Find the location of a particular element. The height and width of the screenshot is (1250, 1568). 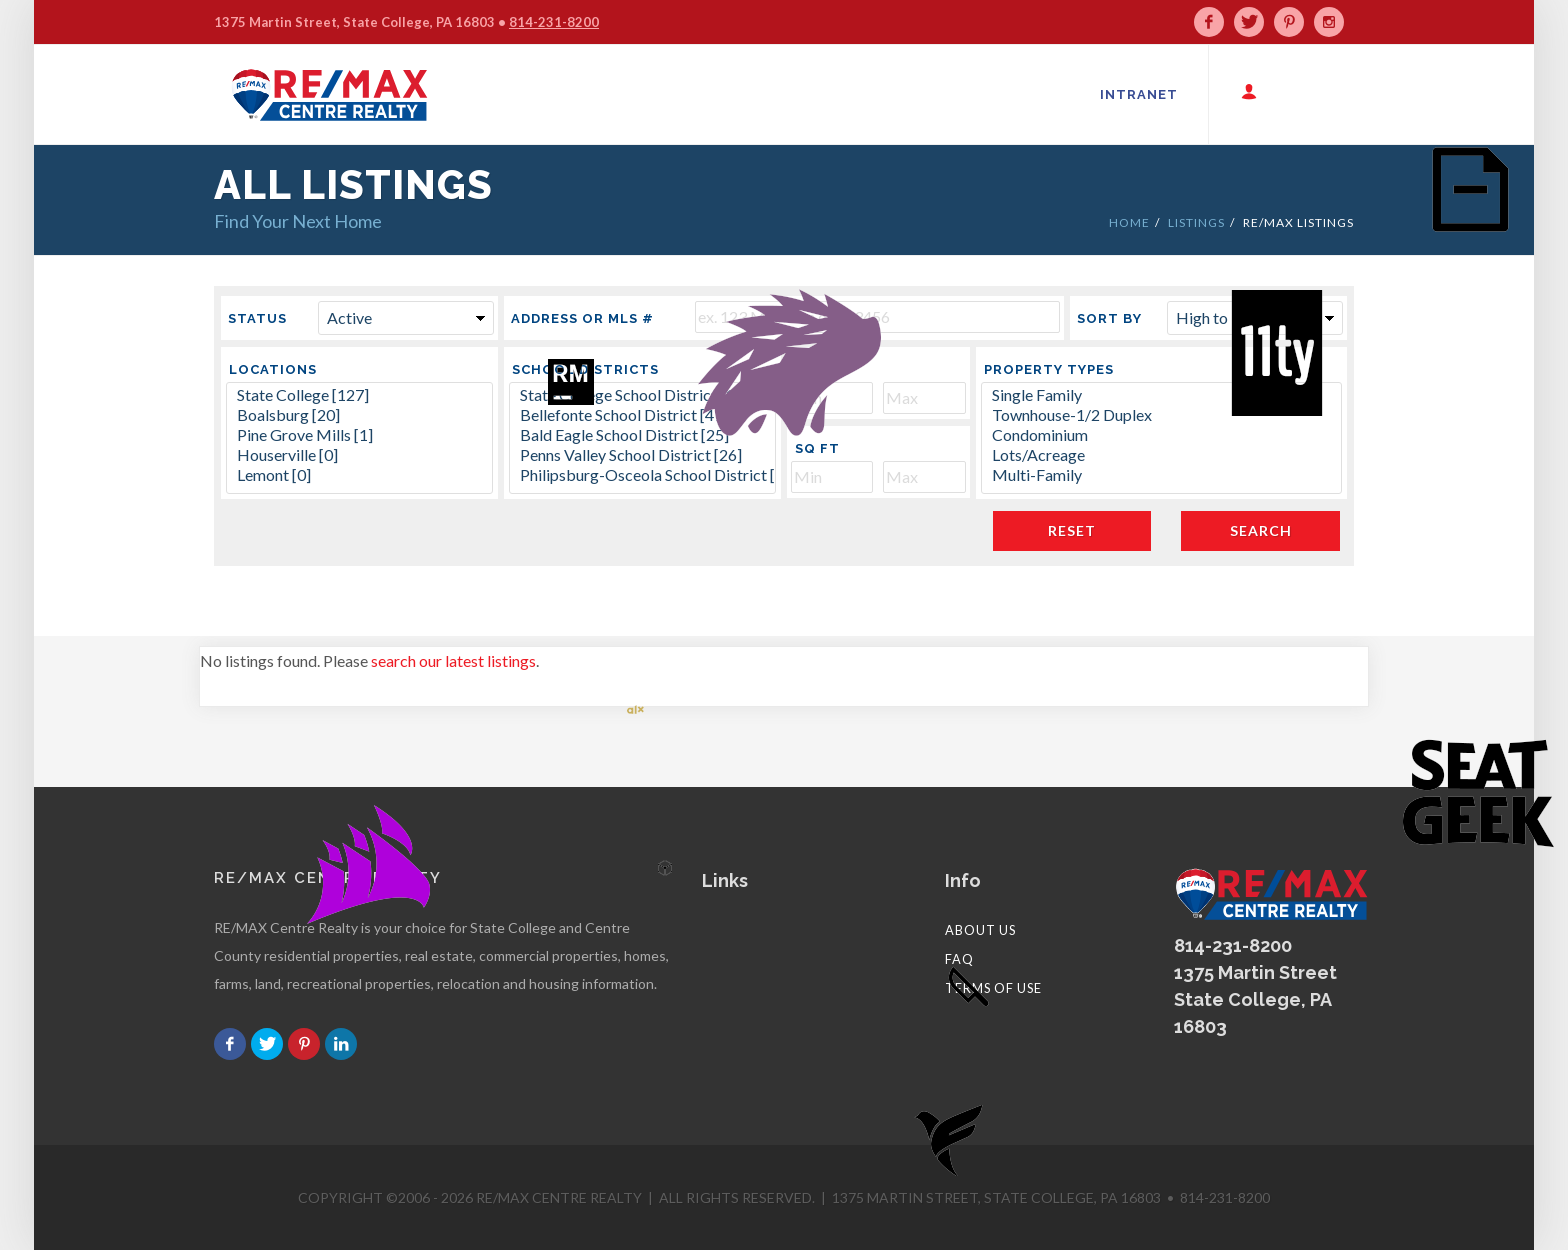

open the FamPay app is located at coordinates (948, 1140).